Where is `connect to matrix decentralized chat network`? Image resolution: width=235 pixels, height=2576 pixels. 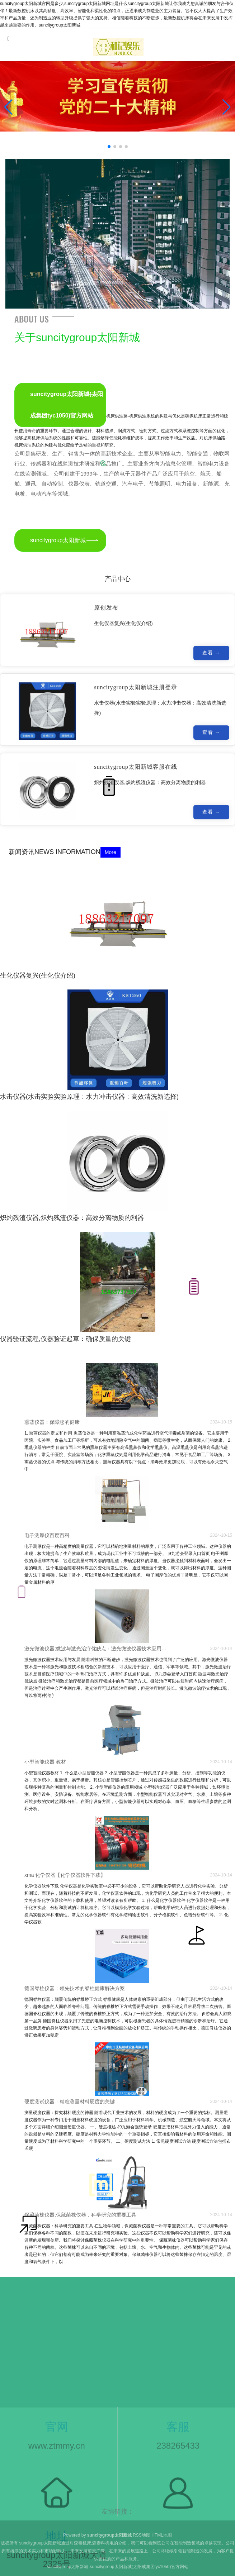
connect to matrix decentralized chat network is located at coordinates (101, 2185).